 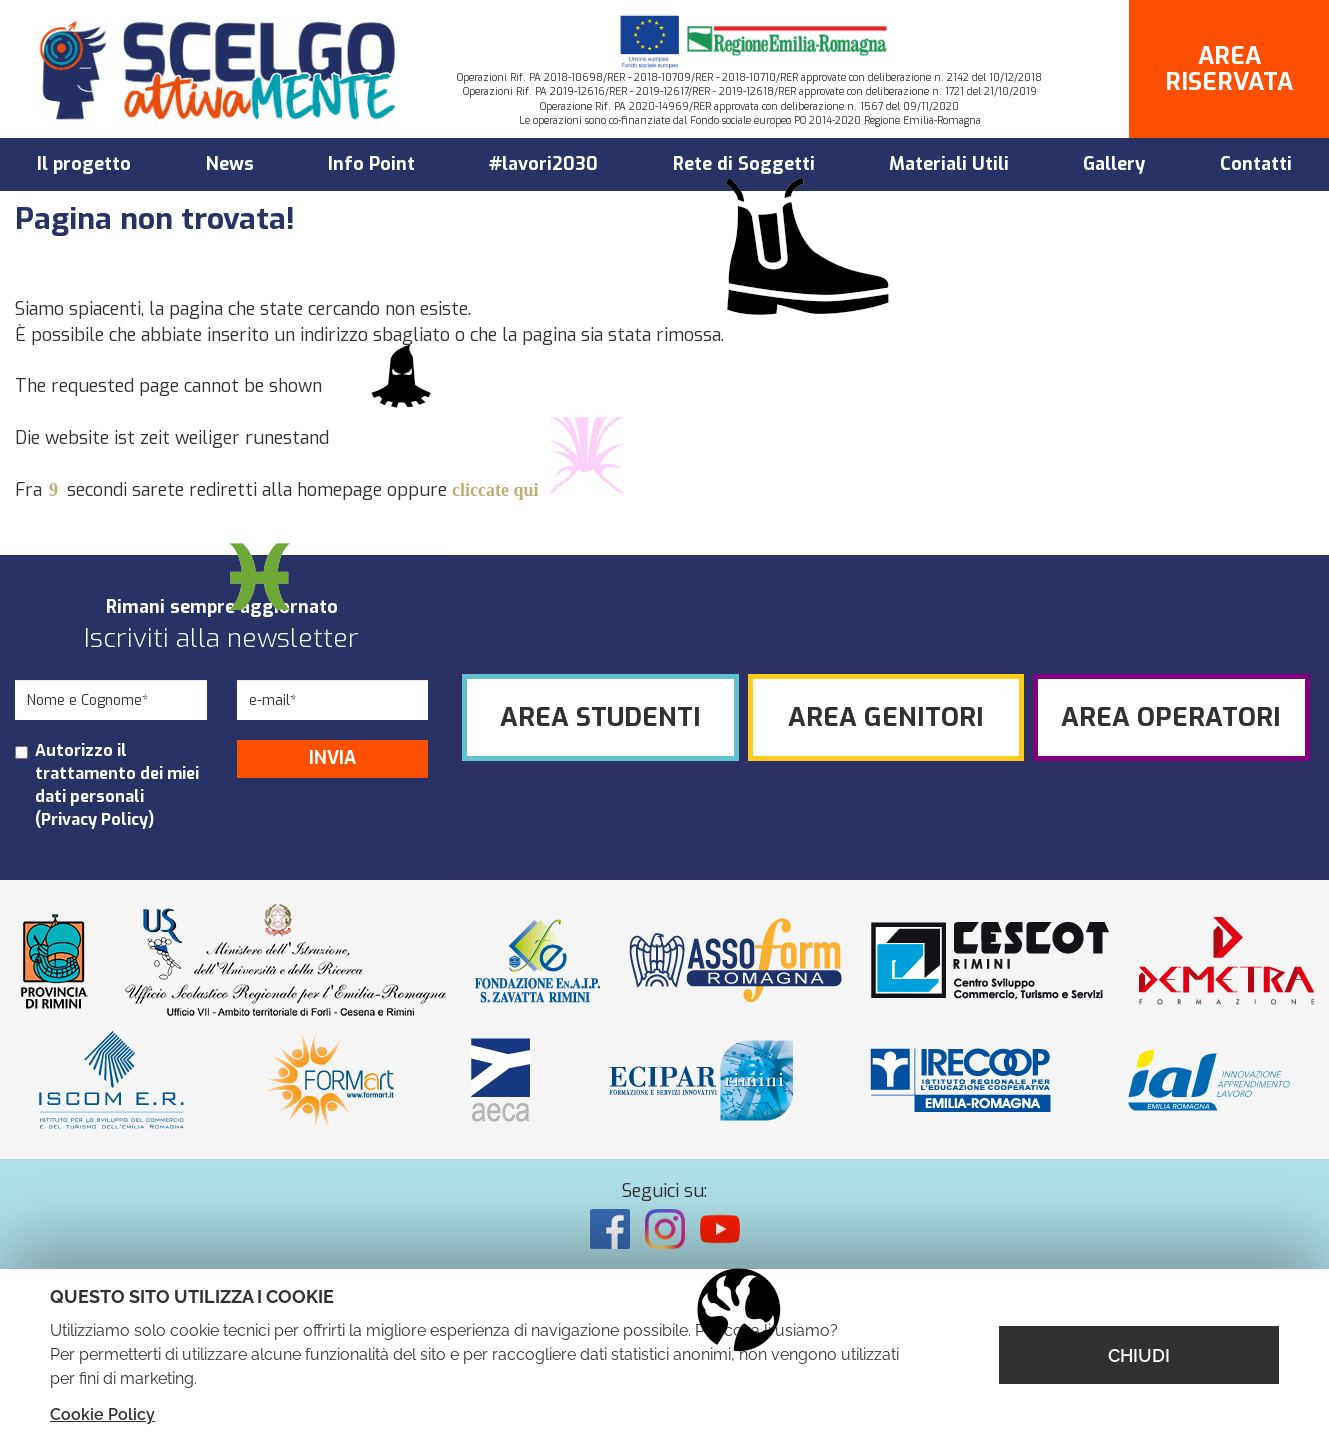 I want to click on select executioner character class, so click(x=401, y=375).